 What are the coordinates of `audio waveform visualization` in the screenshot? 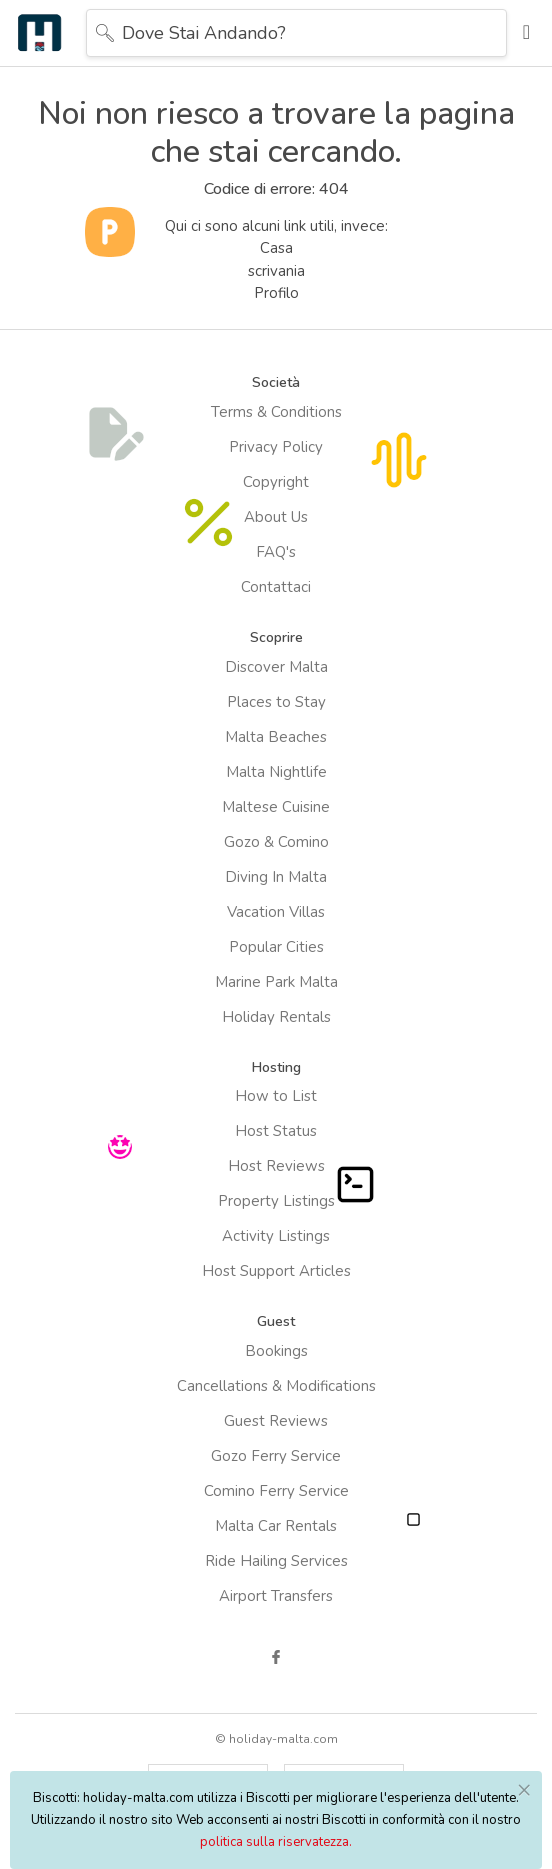 It's located at (399, 460).